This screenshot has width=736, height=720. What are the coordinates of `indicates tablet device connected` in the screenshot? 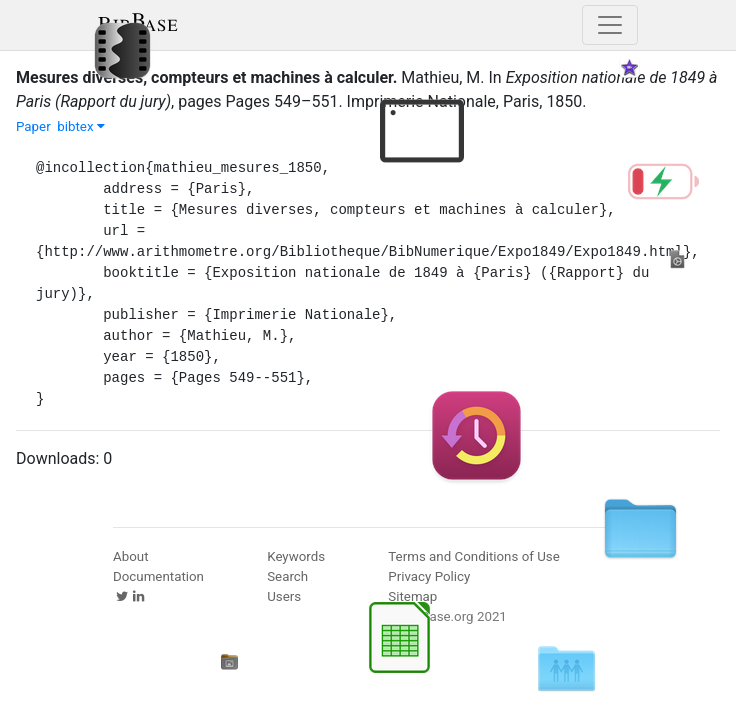 It's located at (422, 131).